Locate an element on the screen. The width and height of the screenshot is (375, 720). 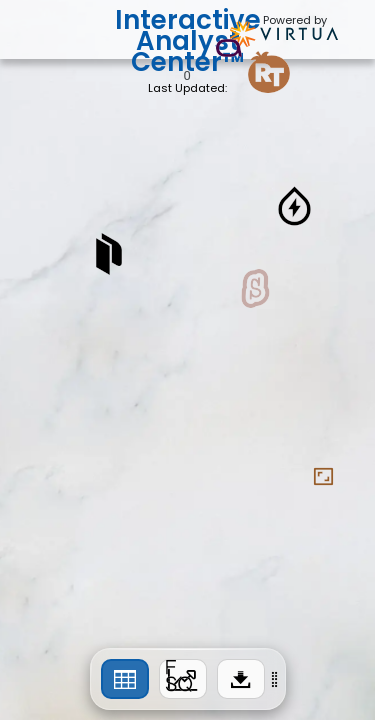
HashiCorp Packer application is located at coordinates (109, 254).